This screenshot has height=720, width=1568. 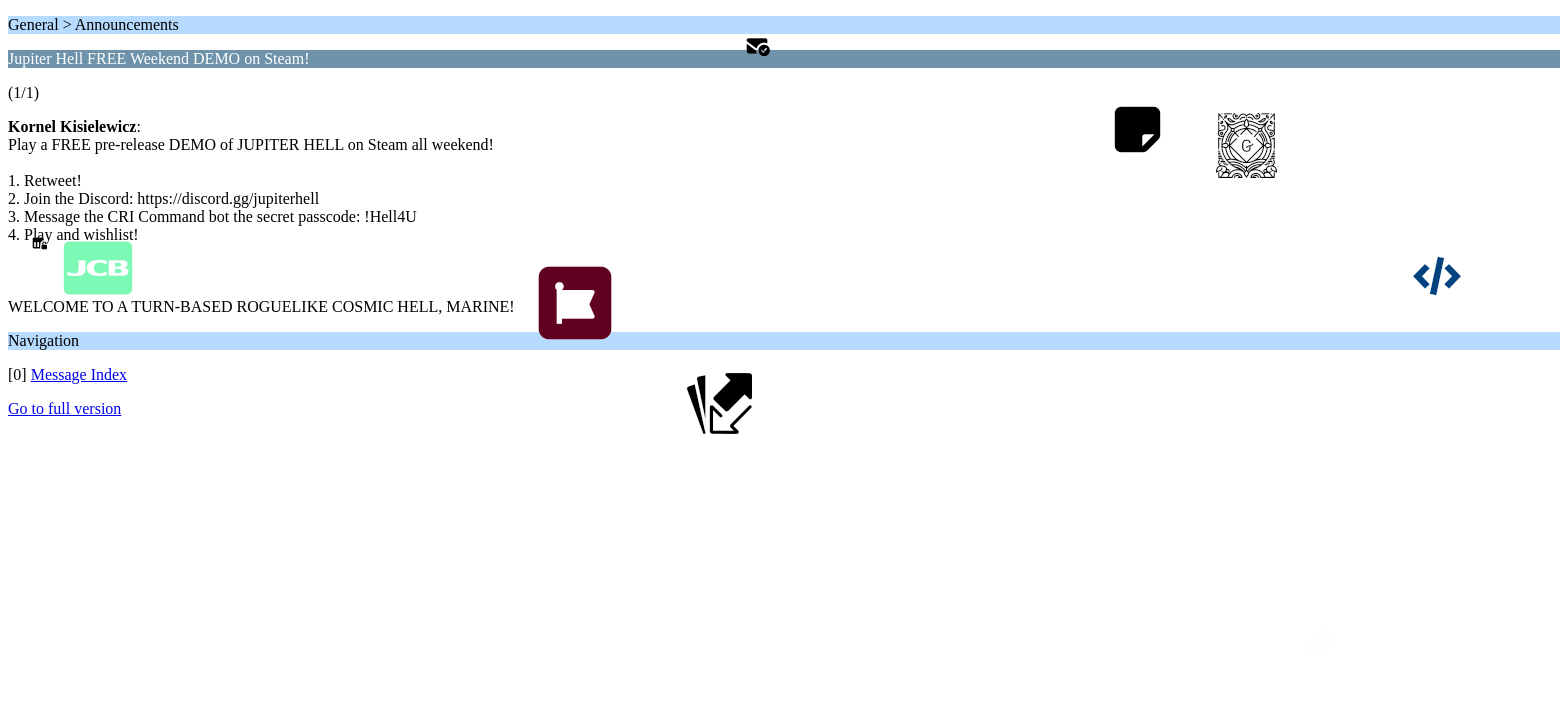 I want to click on devbox logo - a development environment tool, so click(x=1437, y=276).